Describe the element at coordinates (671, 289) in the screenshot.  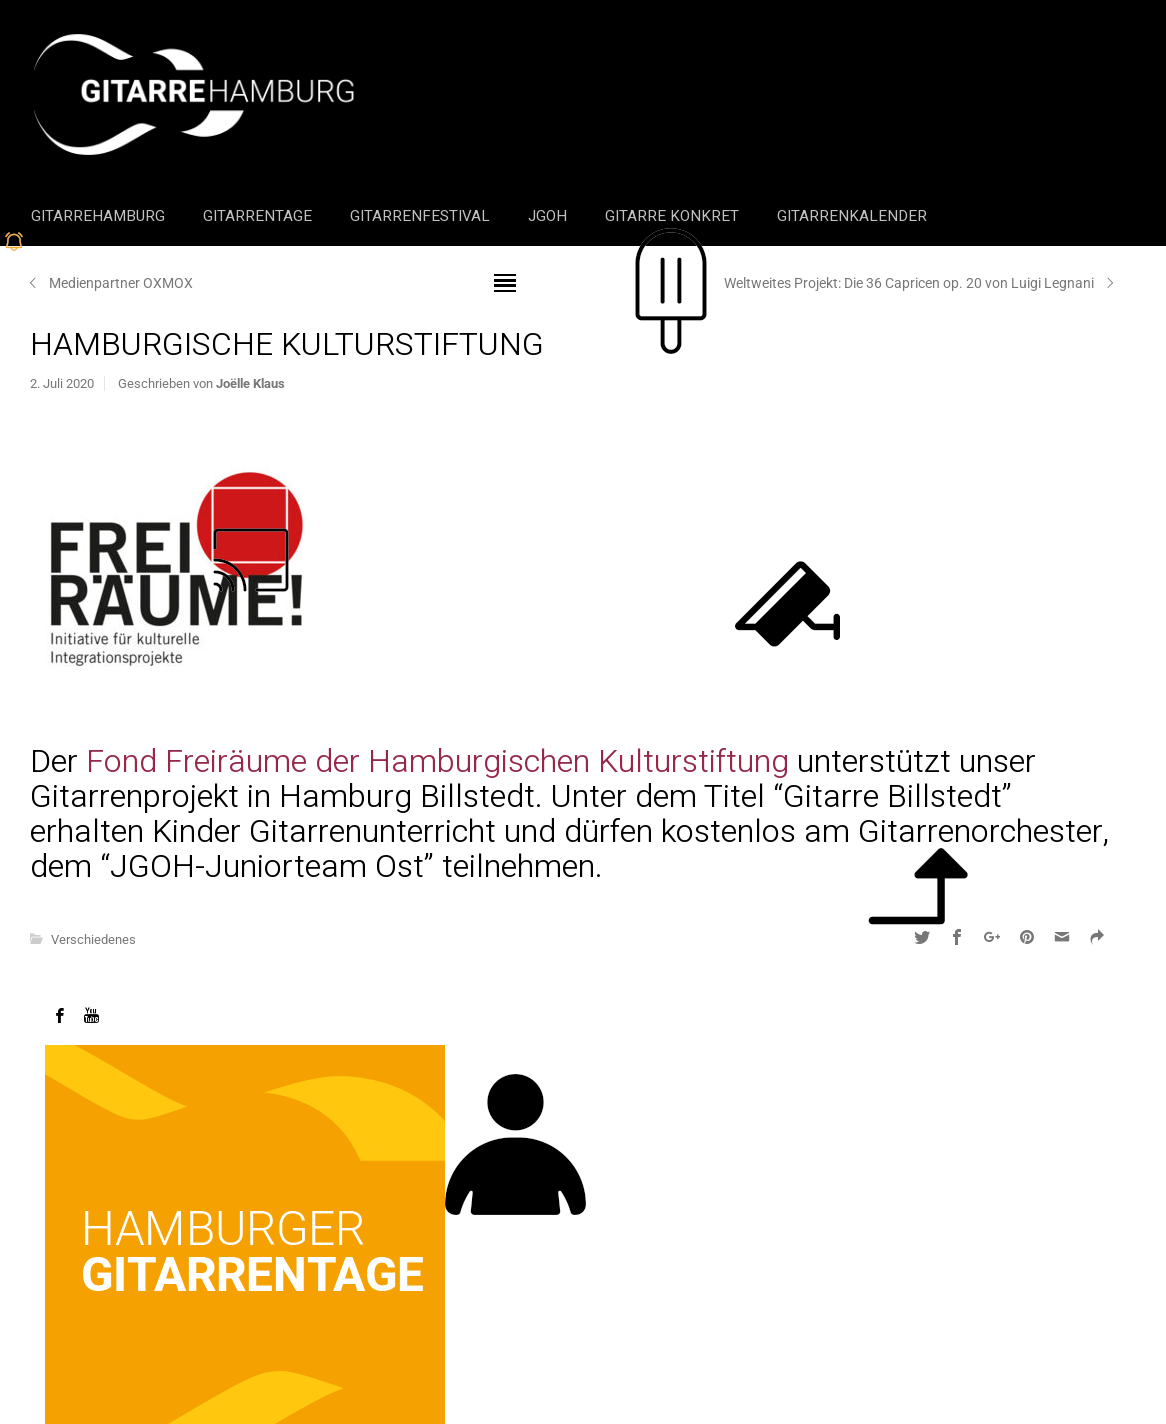
I see `access summer or seasonal content` at that location.